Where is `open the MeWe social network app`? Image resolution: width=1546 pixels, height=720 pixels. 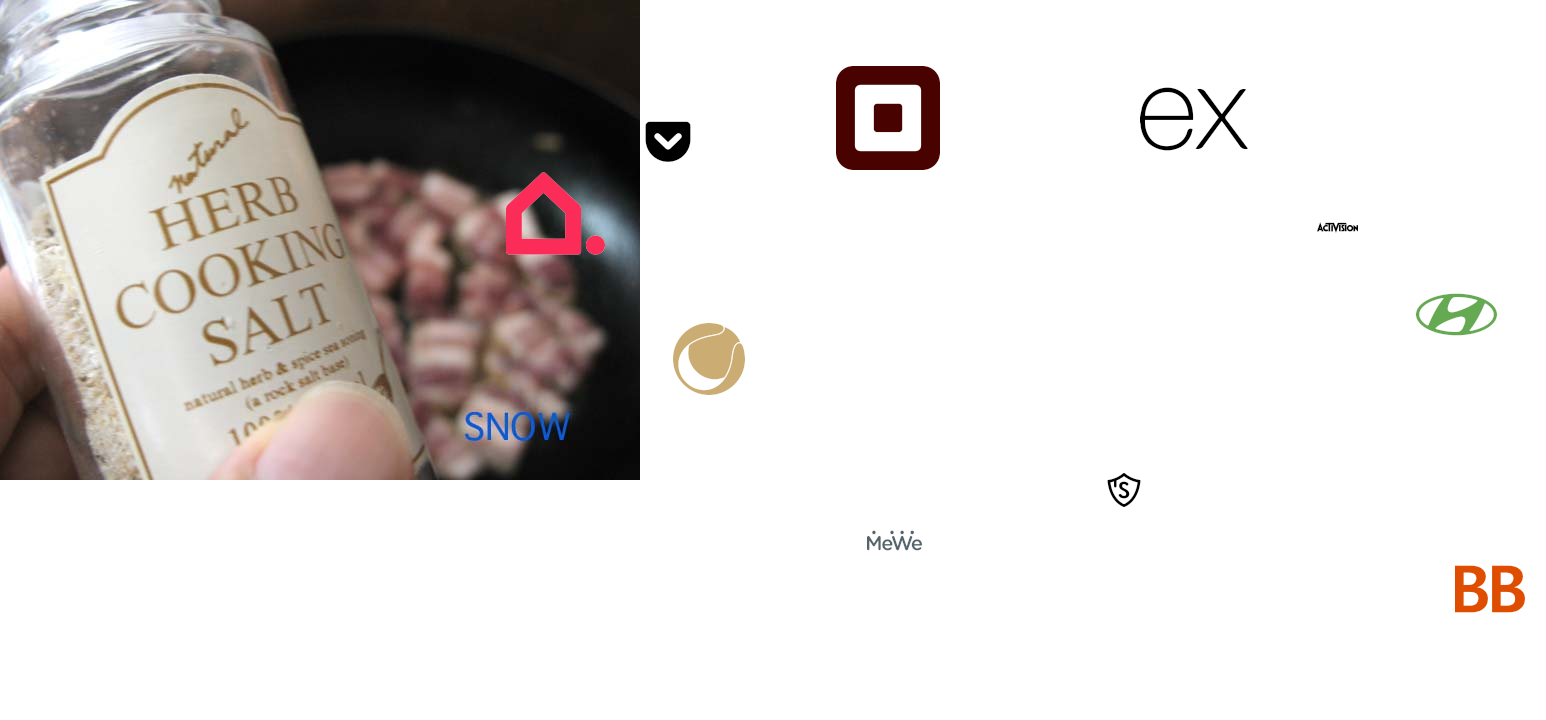
open the MeWe social network app is located at coordinates (894, 540).